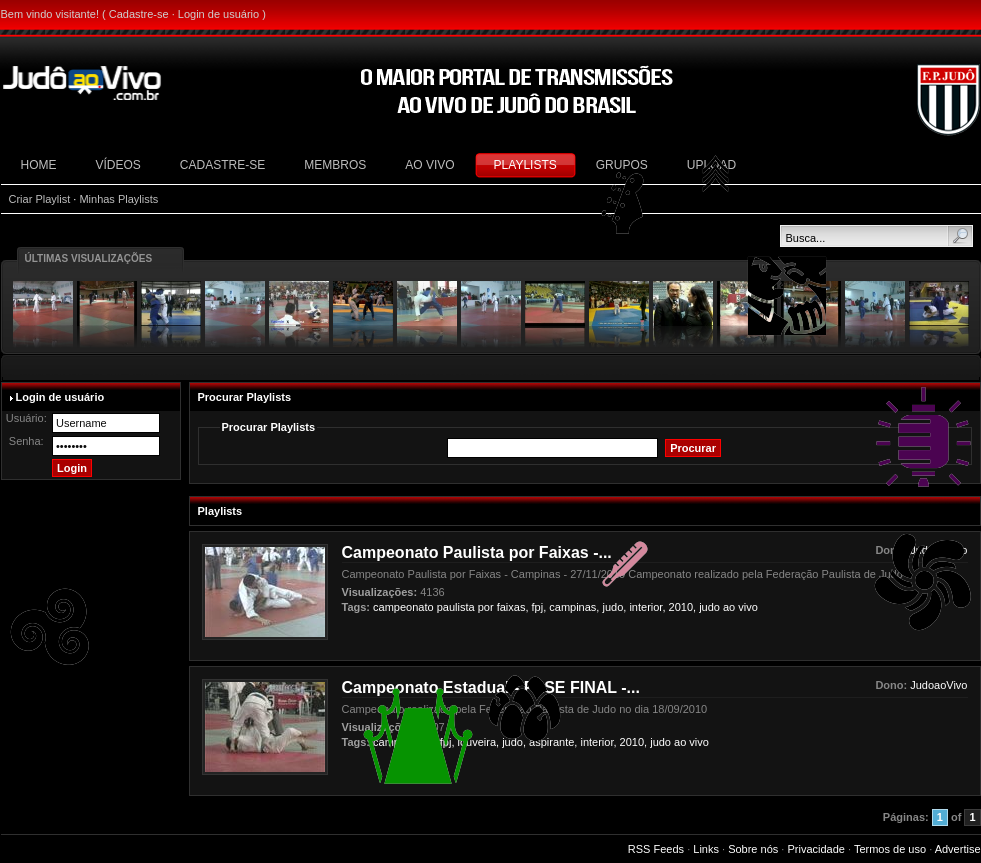  I want to click on check body temperature or health status, so click(625, 564).